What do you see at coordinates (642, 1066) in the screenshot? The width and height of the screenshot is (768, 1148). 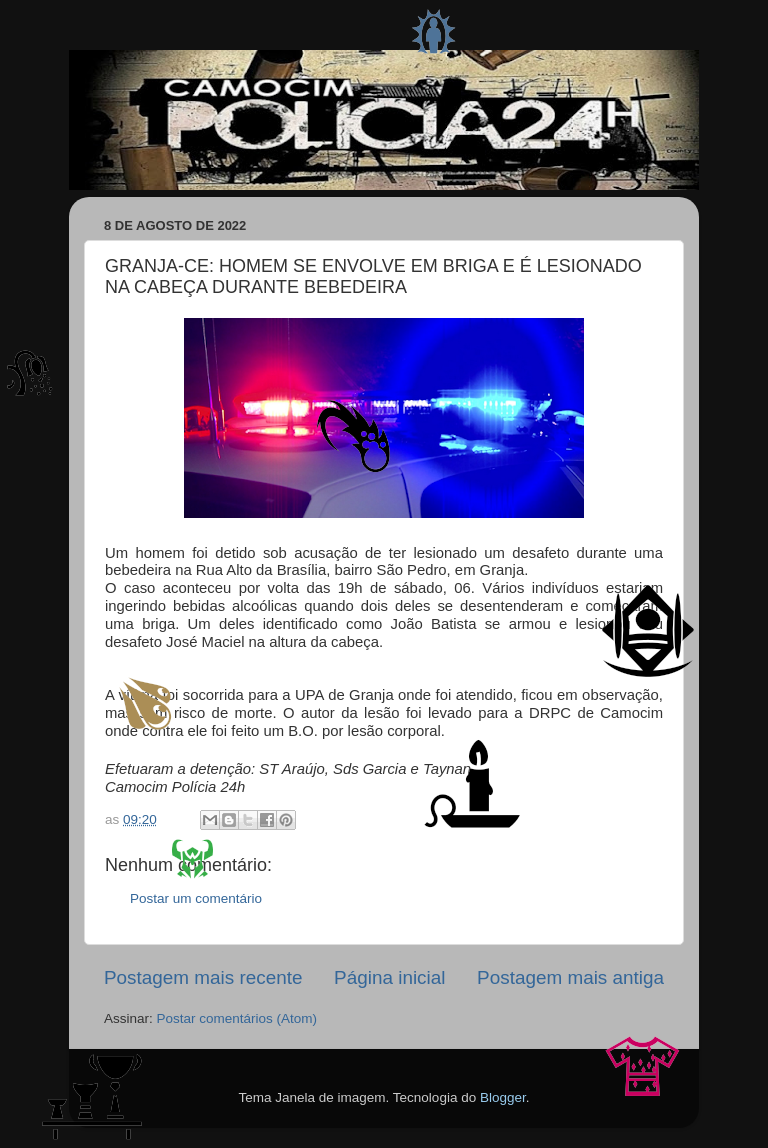 I see `equip armor or defensive gear` at bounding box center [642, 1066].